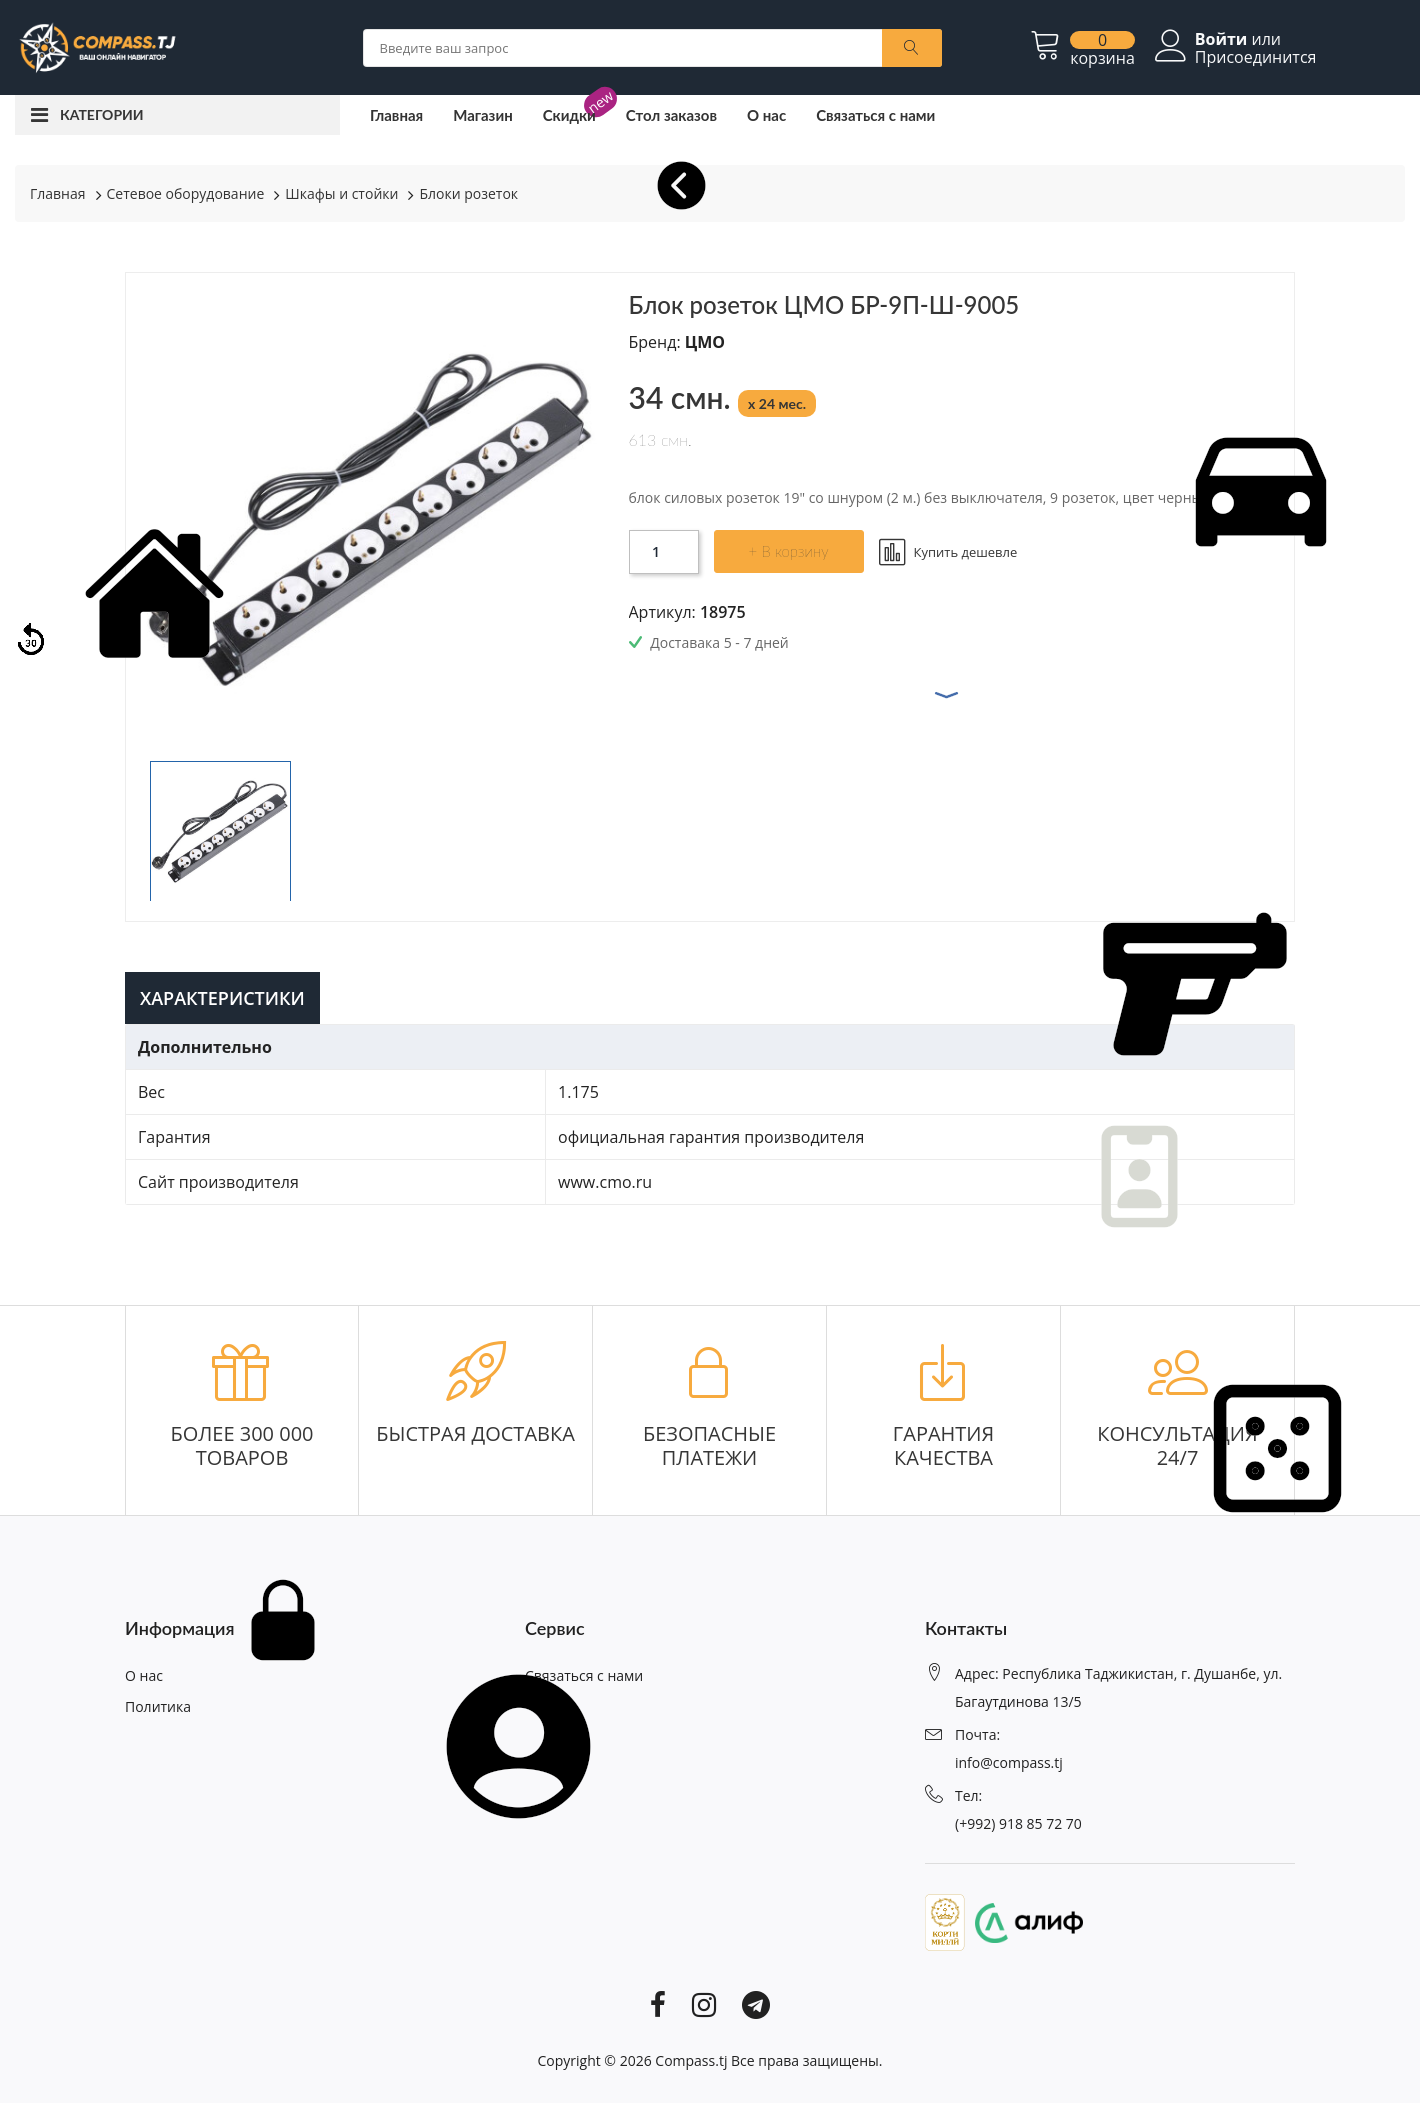  Describe the element at coordinates (946, 694) in the screenshot. I see `expand content or dropdown menu` at that location.